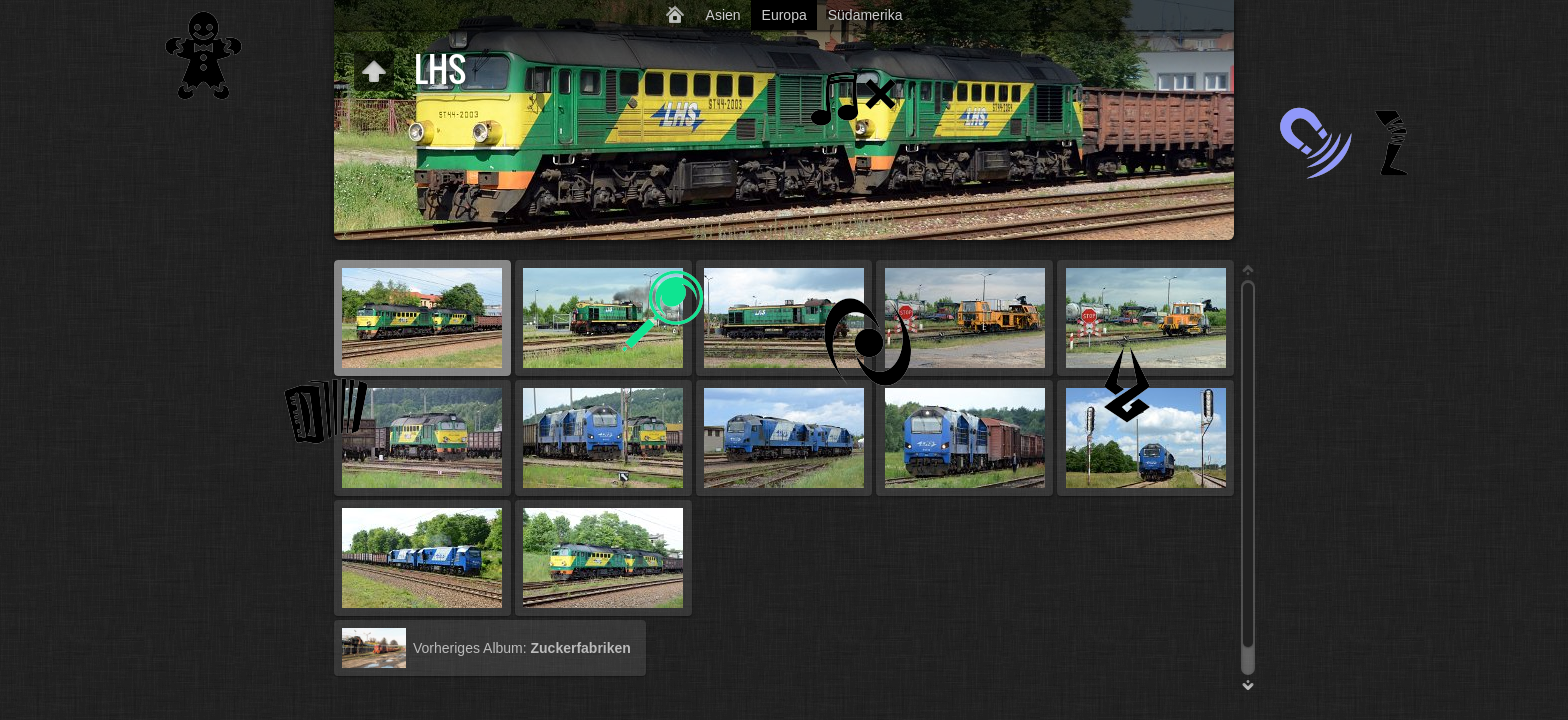 This screenshot has width=1568, height=720. I want to click on view injury or recovery status, so click(1393, 143).